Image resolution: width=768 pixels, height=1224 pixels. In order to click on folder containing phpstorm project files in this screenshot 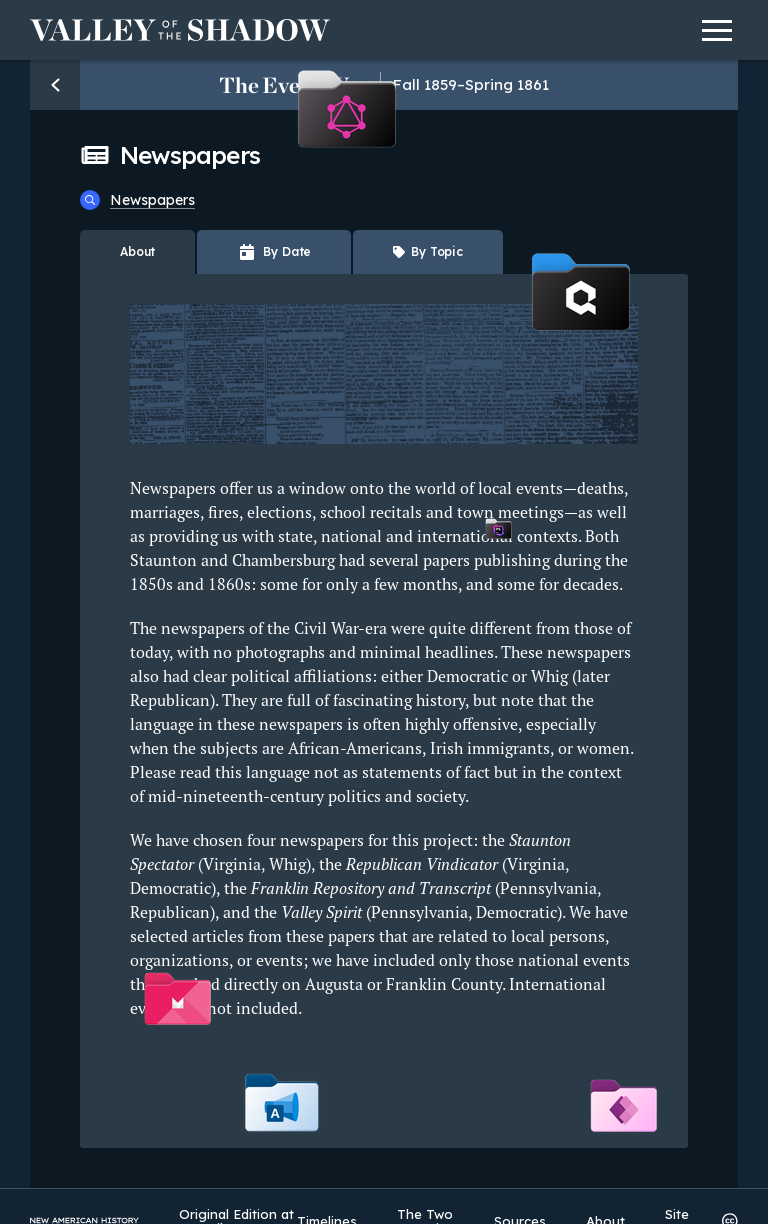, I will do `click(498, 529)`.